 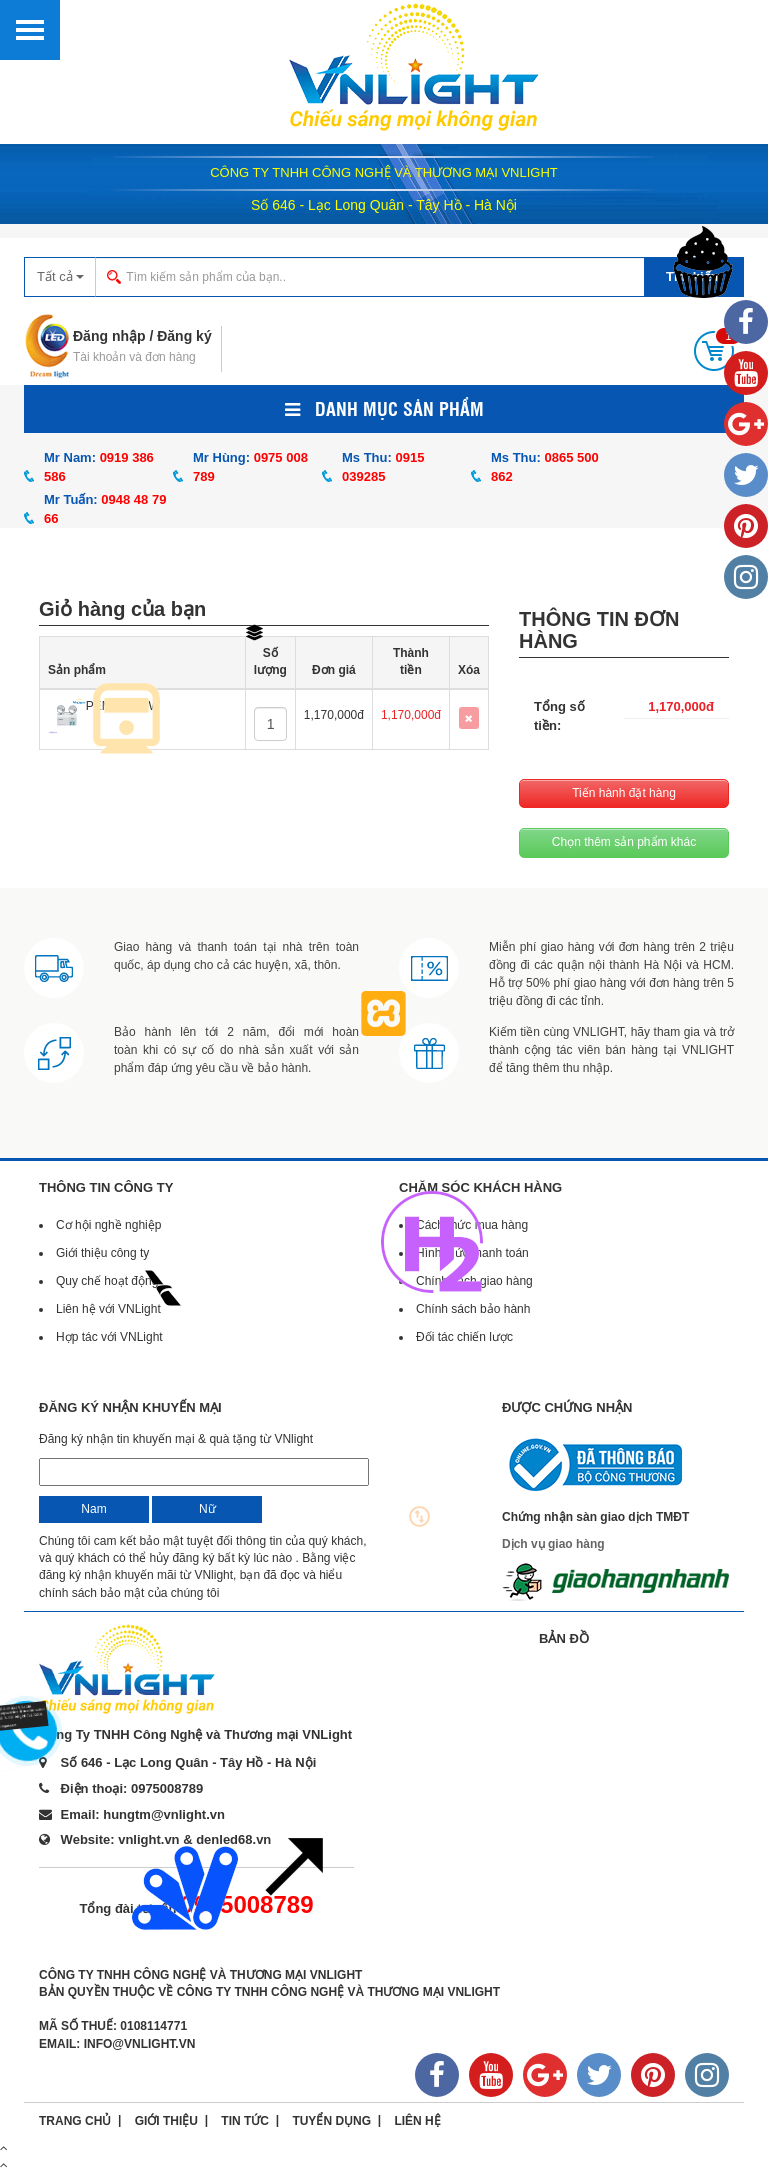 What do you see at coordinates (163, 1288) in the screenshot?
I see `open the American Airlines app` at bounding box center [163, 1288].